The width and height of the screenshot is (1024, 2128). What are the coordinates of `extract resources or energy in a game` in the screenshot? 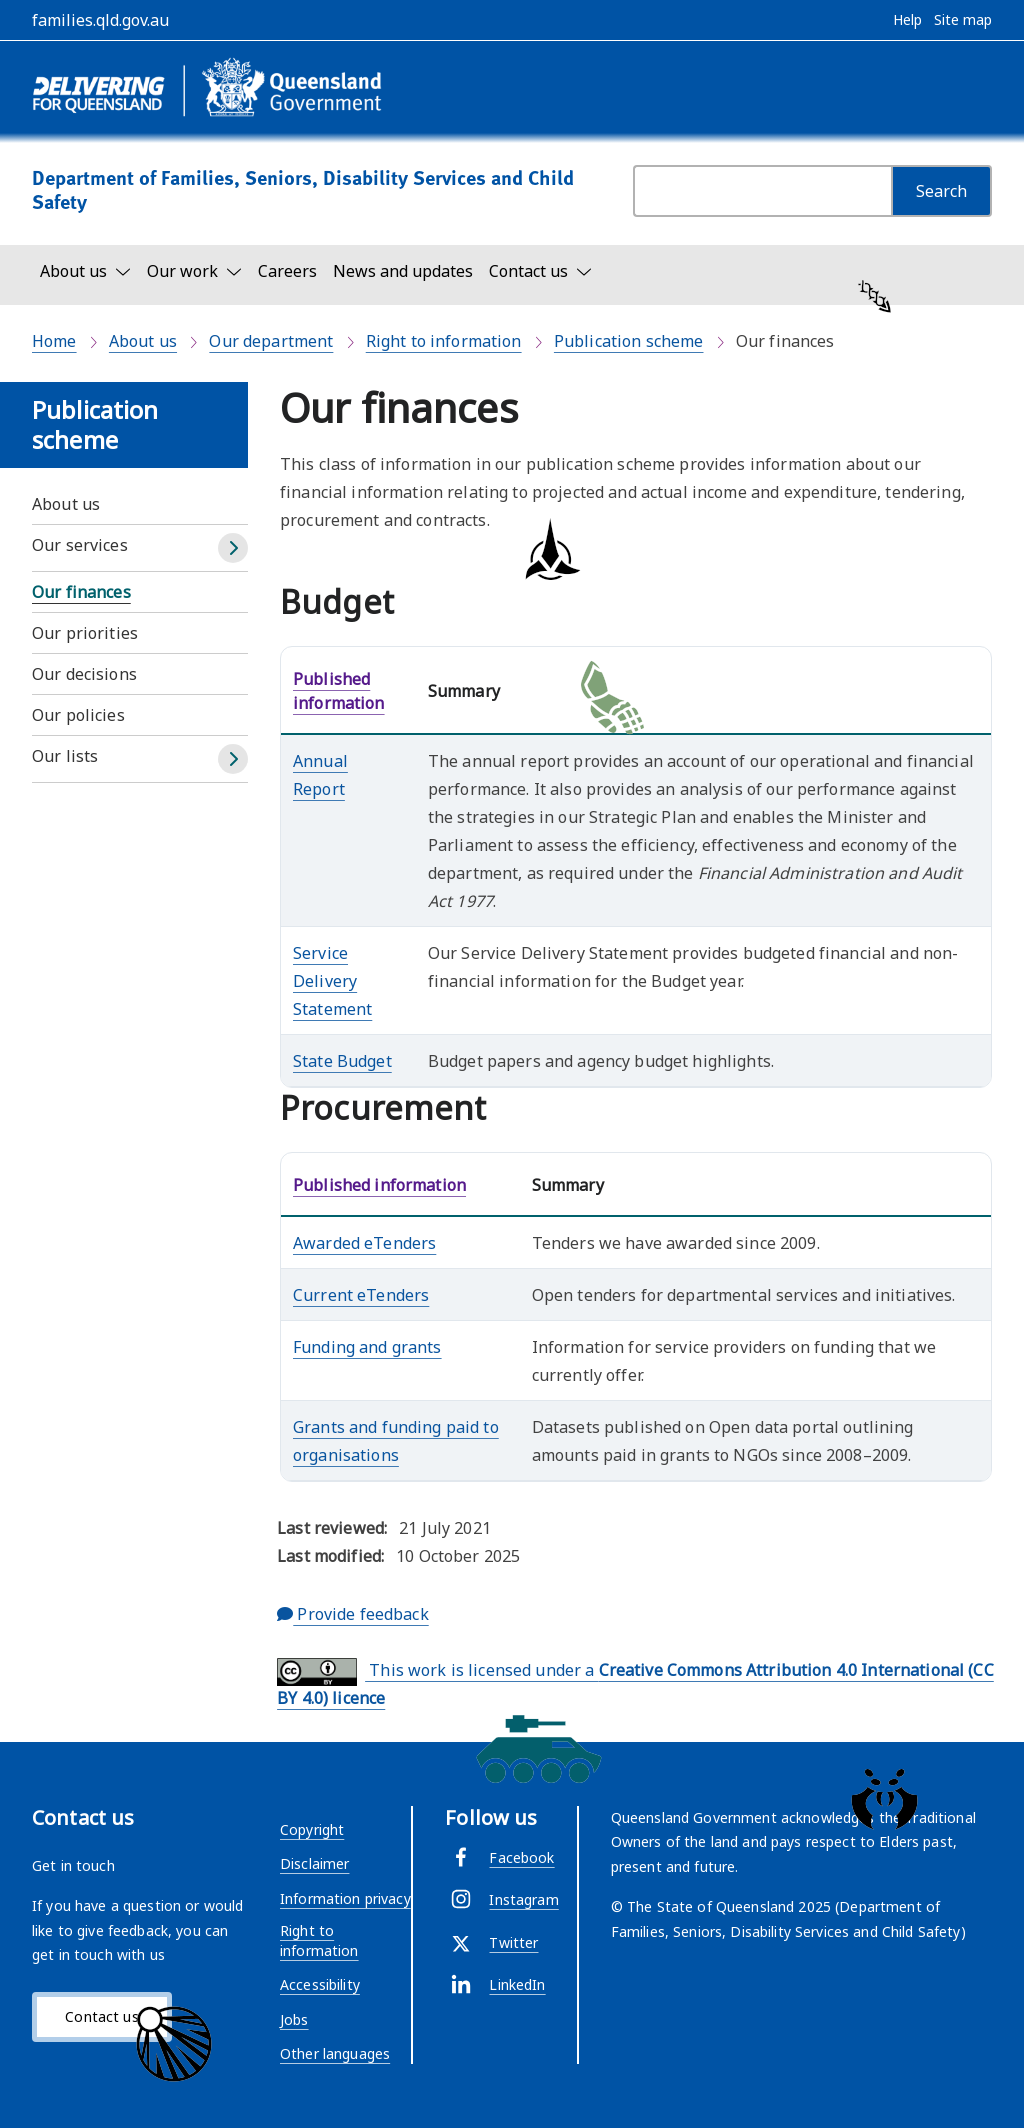 It's located at (174, 2044).